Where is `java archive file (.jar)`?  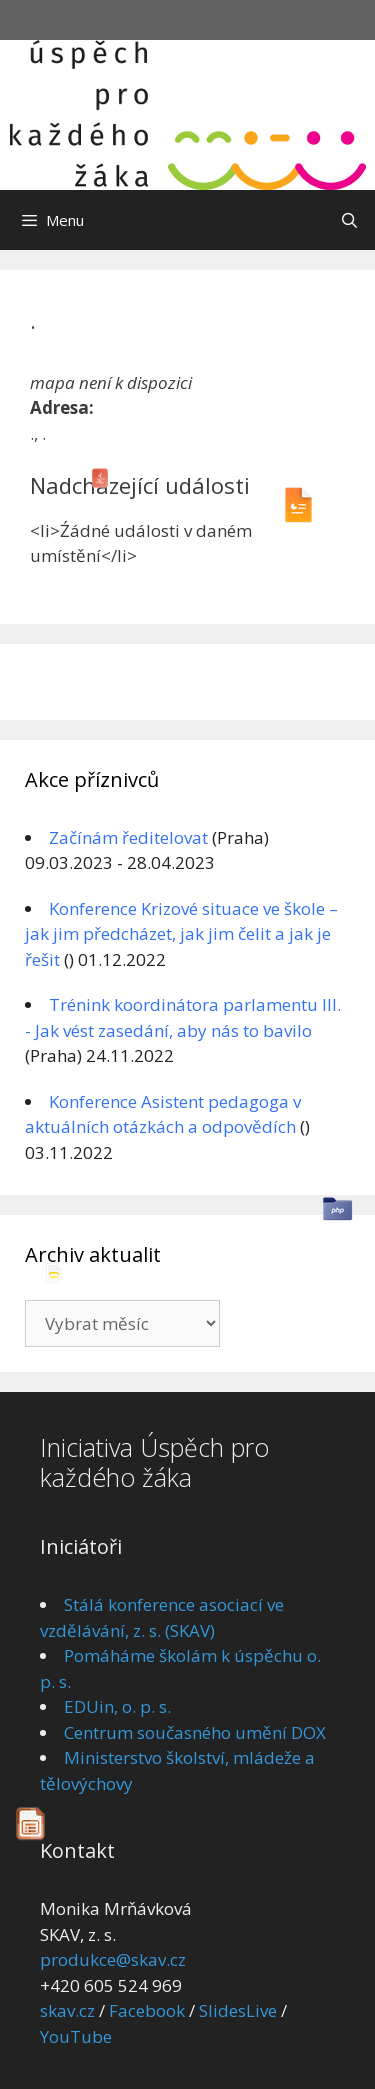 java archive file (.jar) is located at coordinates (100, 478).